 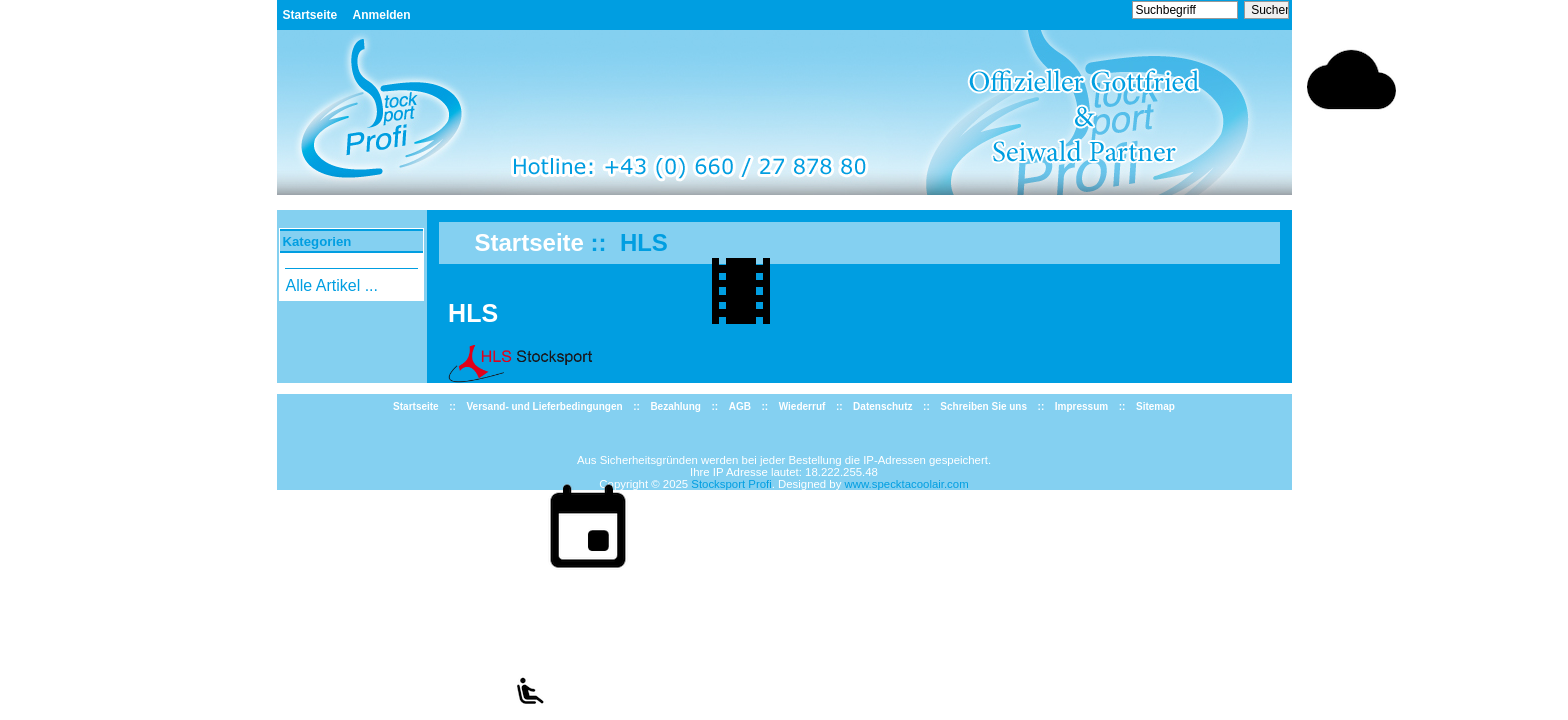 What do you see at coordinates (588, 526) in the screenshot?
I see `view calendar or scheduled events` at bounding box center [588, 526].